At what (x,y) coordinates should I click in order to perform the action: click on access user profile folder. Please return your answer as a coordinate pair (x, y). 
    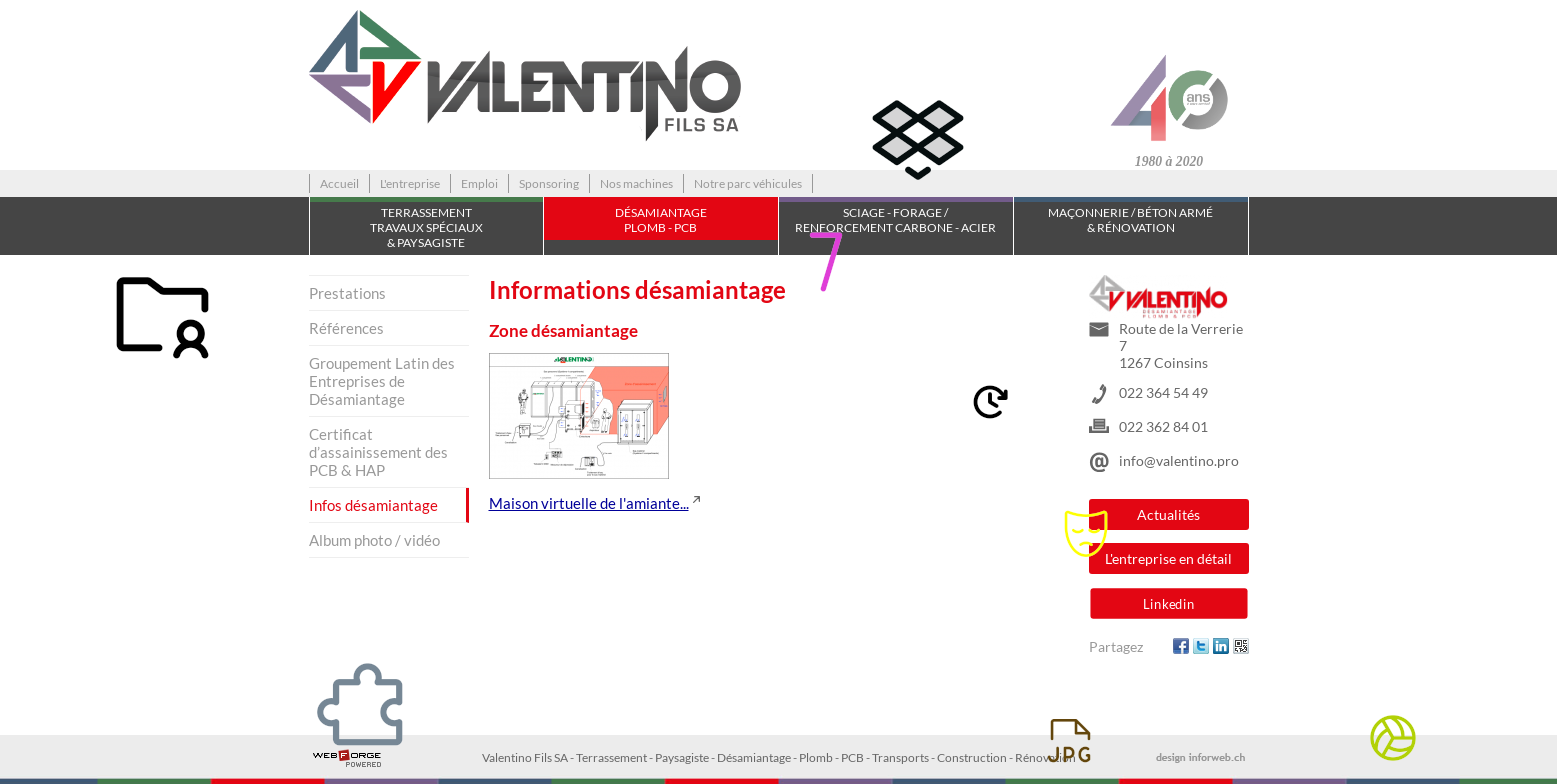
    Looking at the image, I should click on (162, 312).